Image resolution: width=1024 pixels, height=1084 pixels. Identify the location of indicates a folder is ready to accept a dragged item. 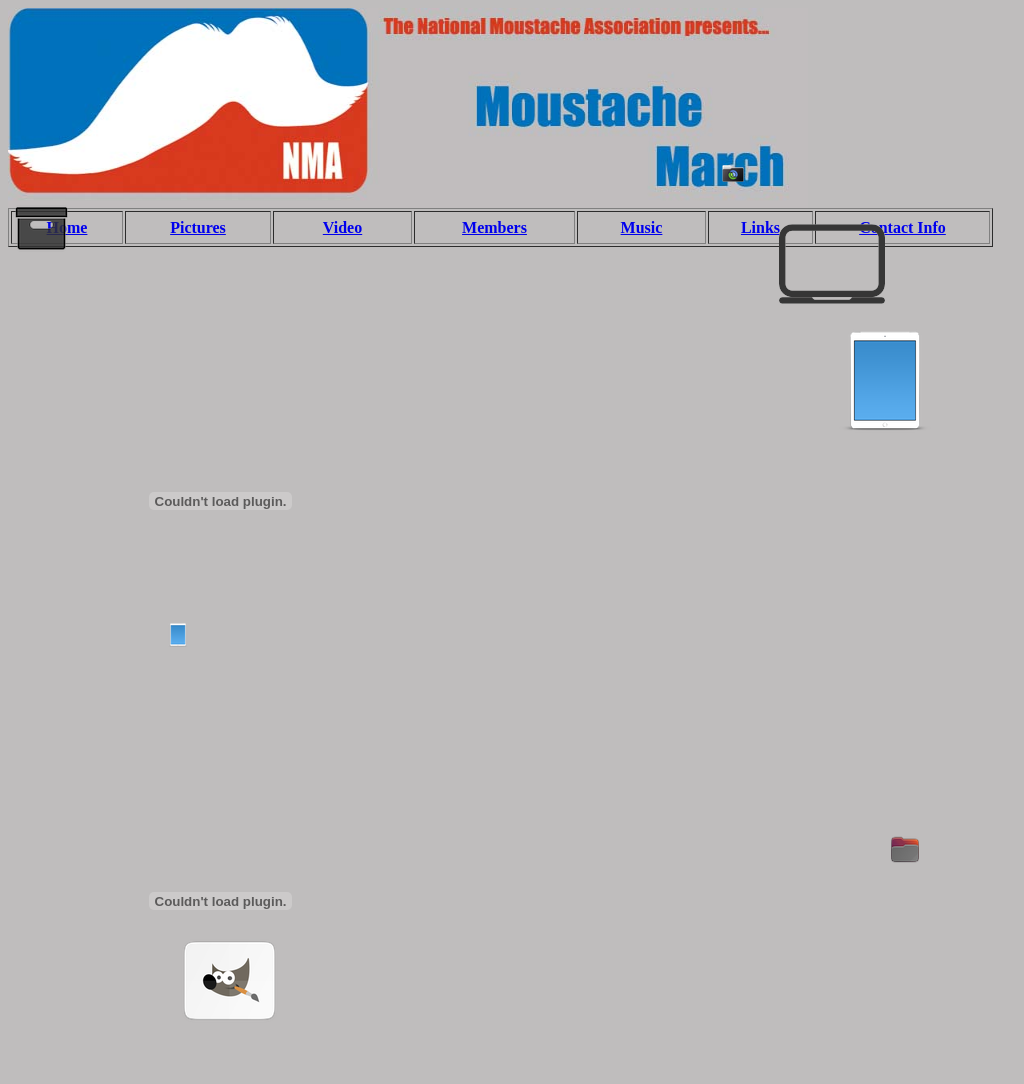
(905, 849).